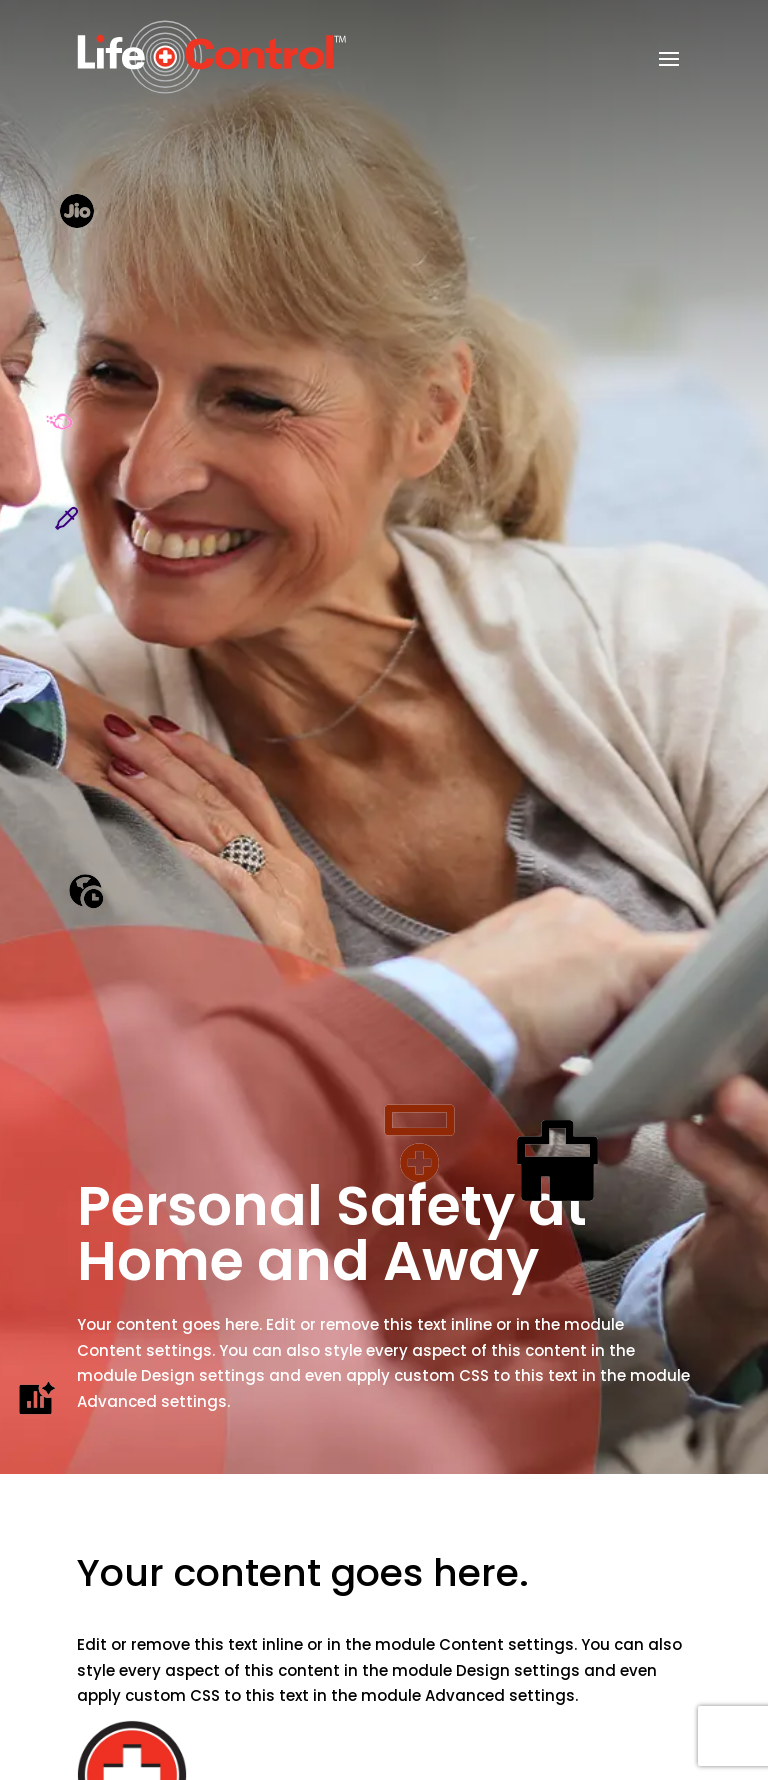 The width and height of the screenshot is (768, 1780). Describe the element at coordinates (66, 518) in the screenshot. I see `select a color from the screen` at that location.